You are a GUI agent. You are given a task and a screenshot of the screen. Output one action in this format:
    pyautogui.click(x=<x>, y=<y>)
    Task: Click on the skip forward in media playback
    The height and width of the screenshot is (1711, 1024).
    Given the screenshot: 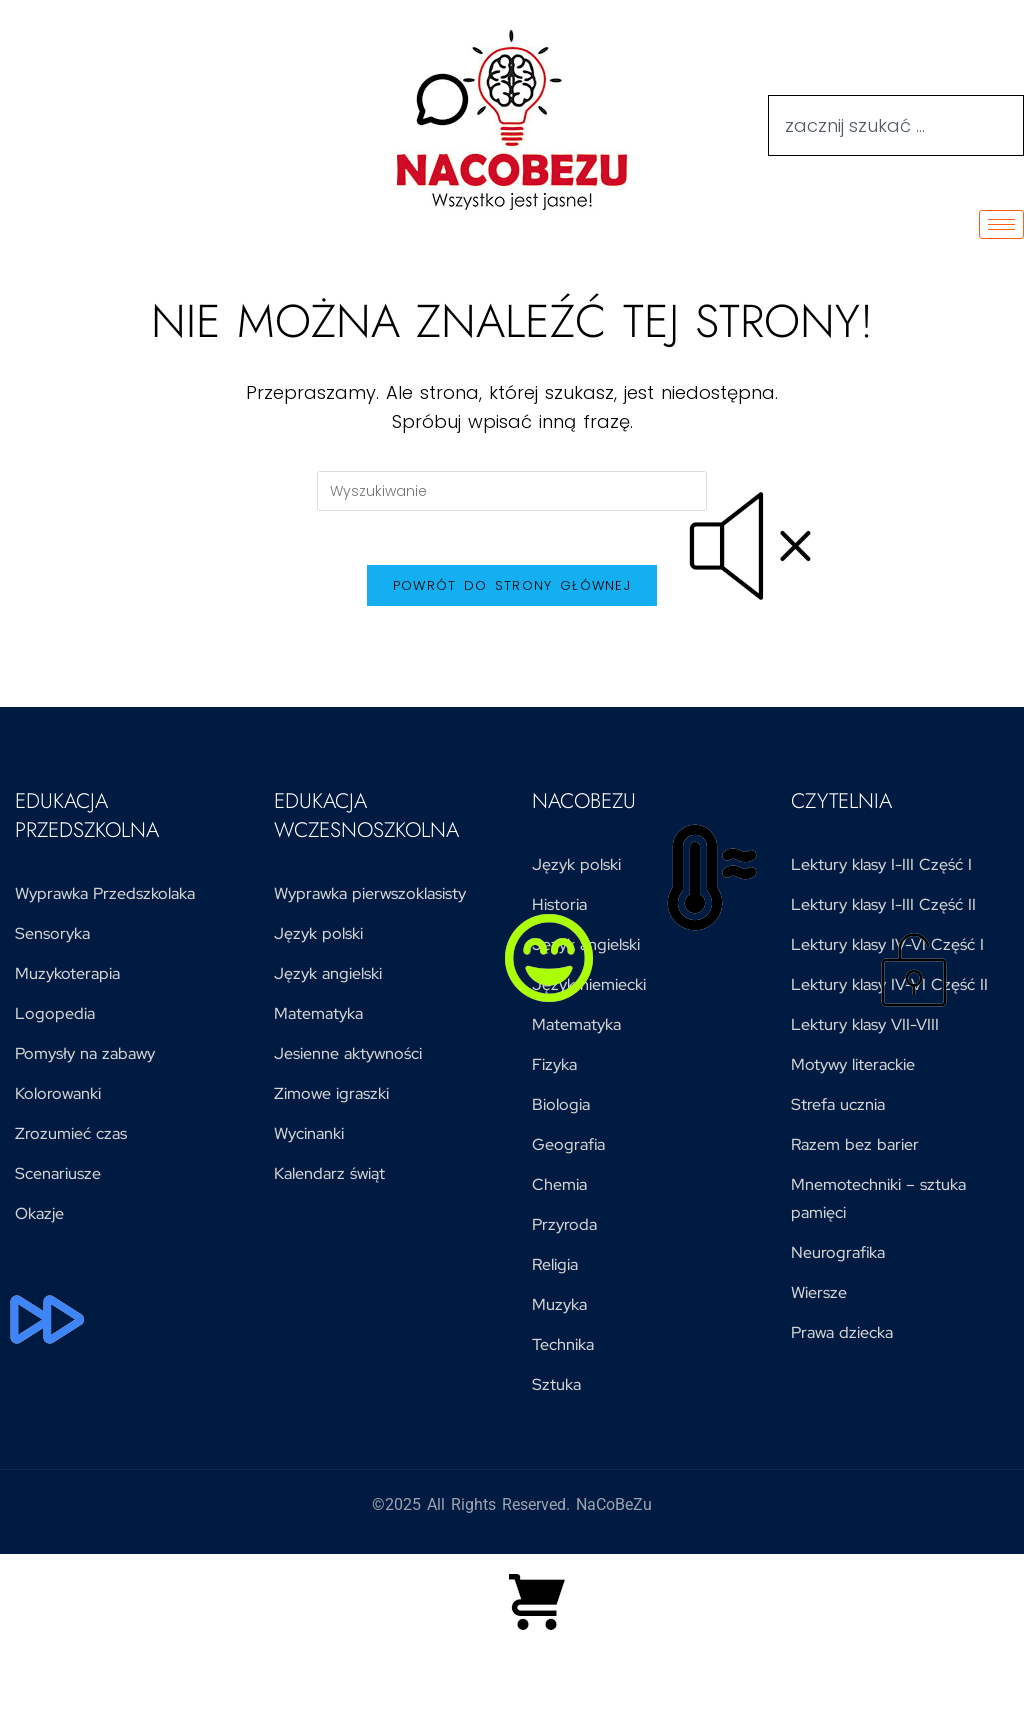 What is the action you would take?
    pyautogui.click(x=43, y=1319)
    